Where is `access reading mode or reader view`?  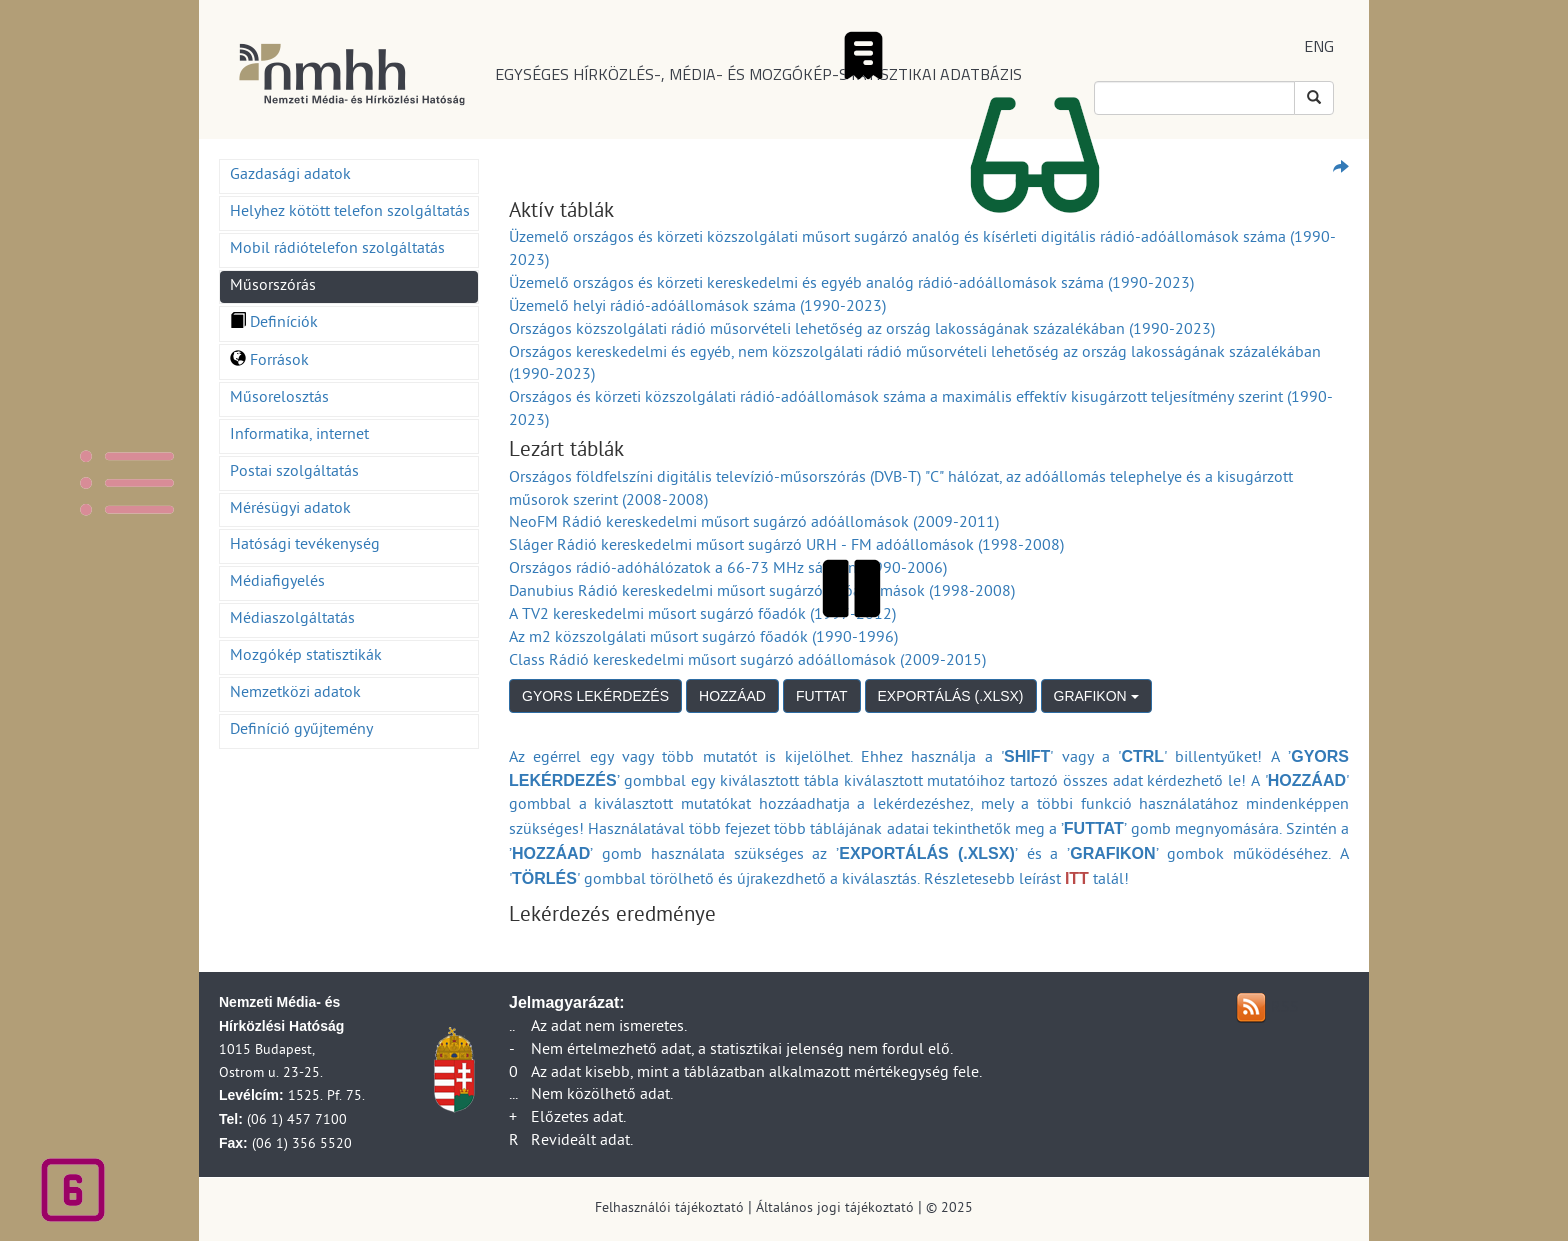 access reading mode or reader view is located at coordinates (1035, 155).